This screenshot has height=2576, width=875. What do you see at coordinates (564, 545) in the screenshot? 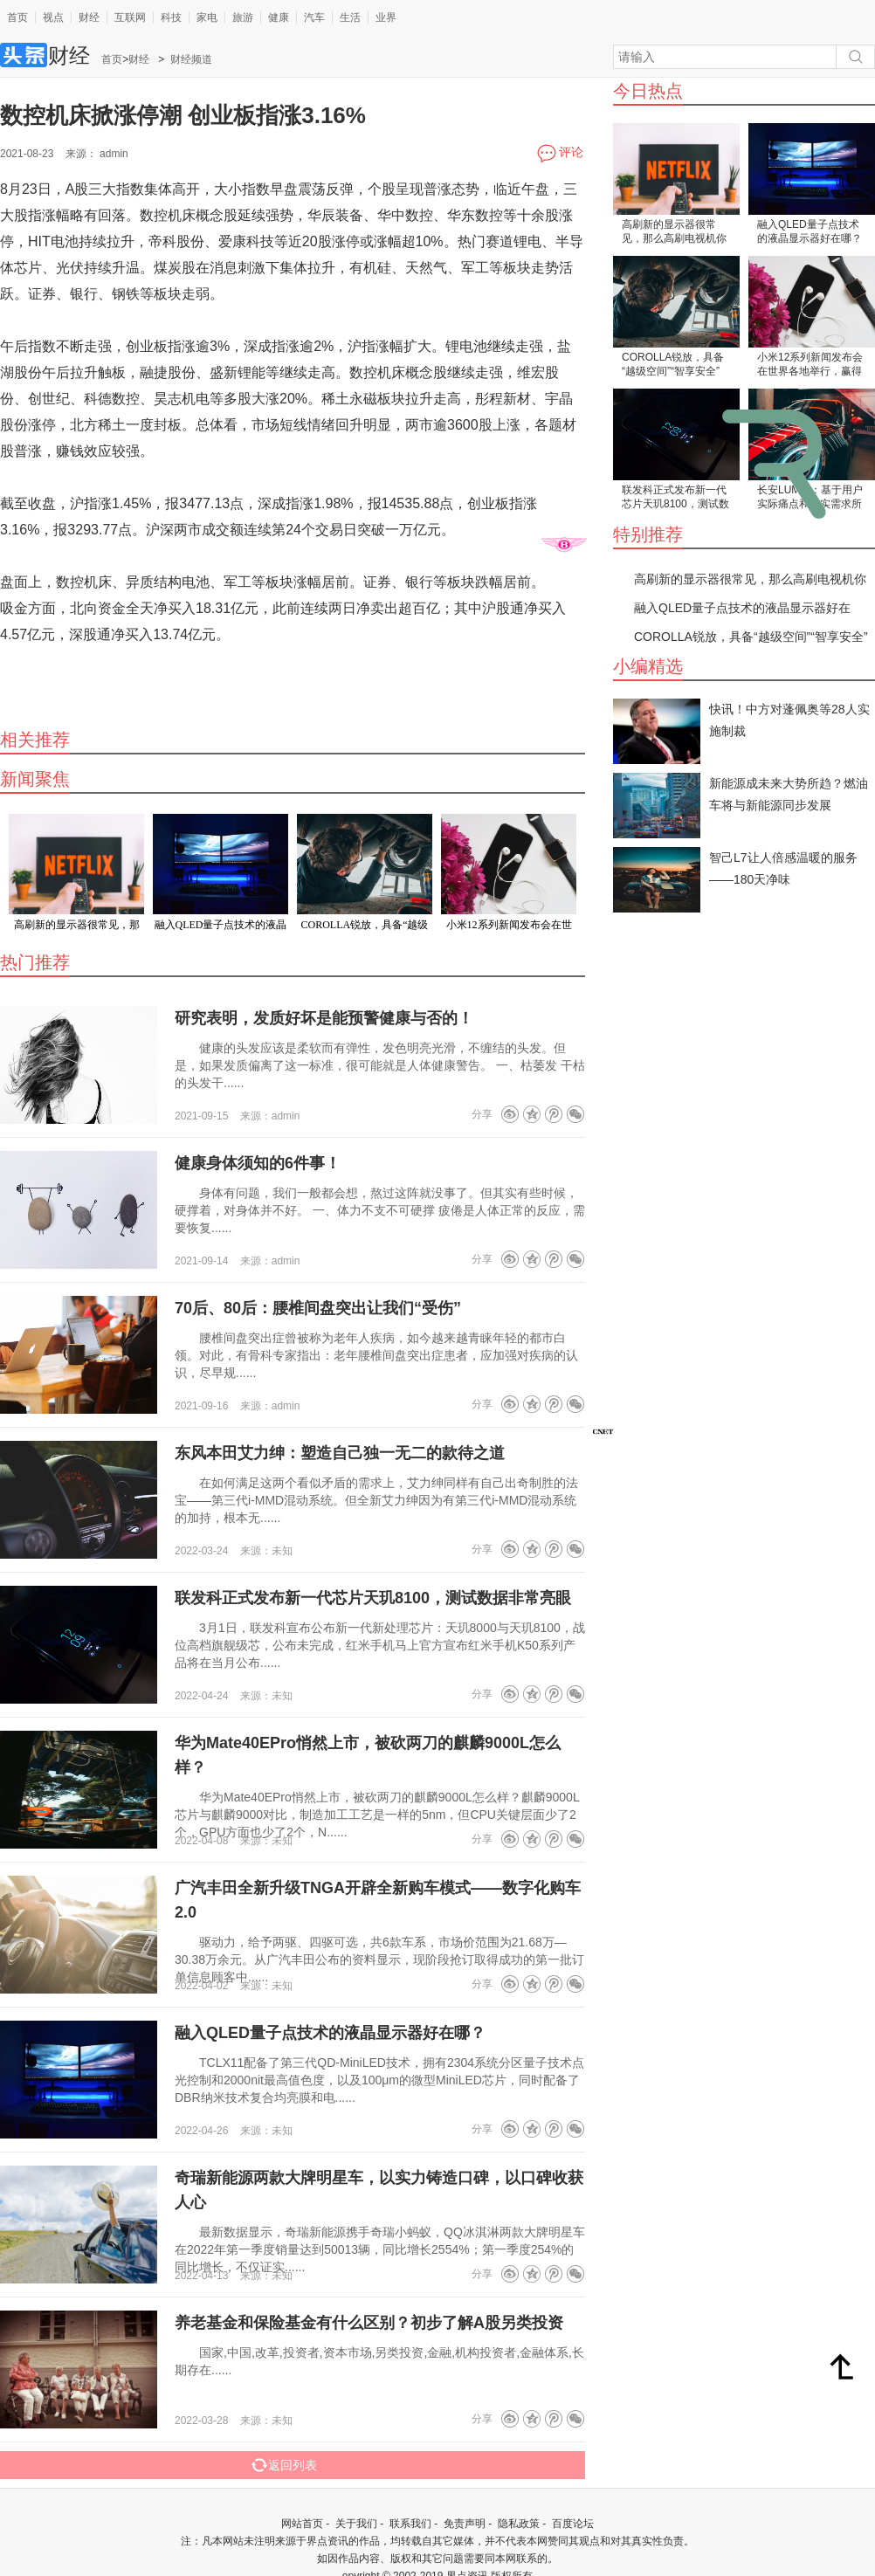
I see `Bentley Motors official brand logo` at bounding box center [564, 545].